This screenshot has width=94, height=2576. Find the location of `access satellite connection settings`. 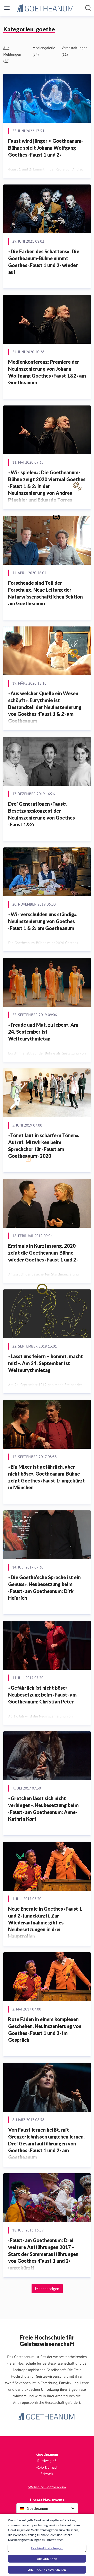

access satellite connection settings is located at coordinates (77, 486).